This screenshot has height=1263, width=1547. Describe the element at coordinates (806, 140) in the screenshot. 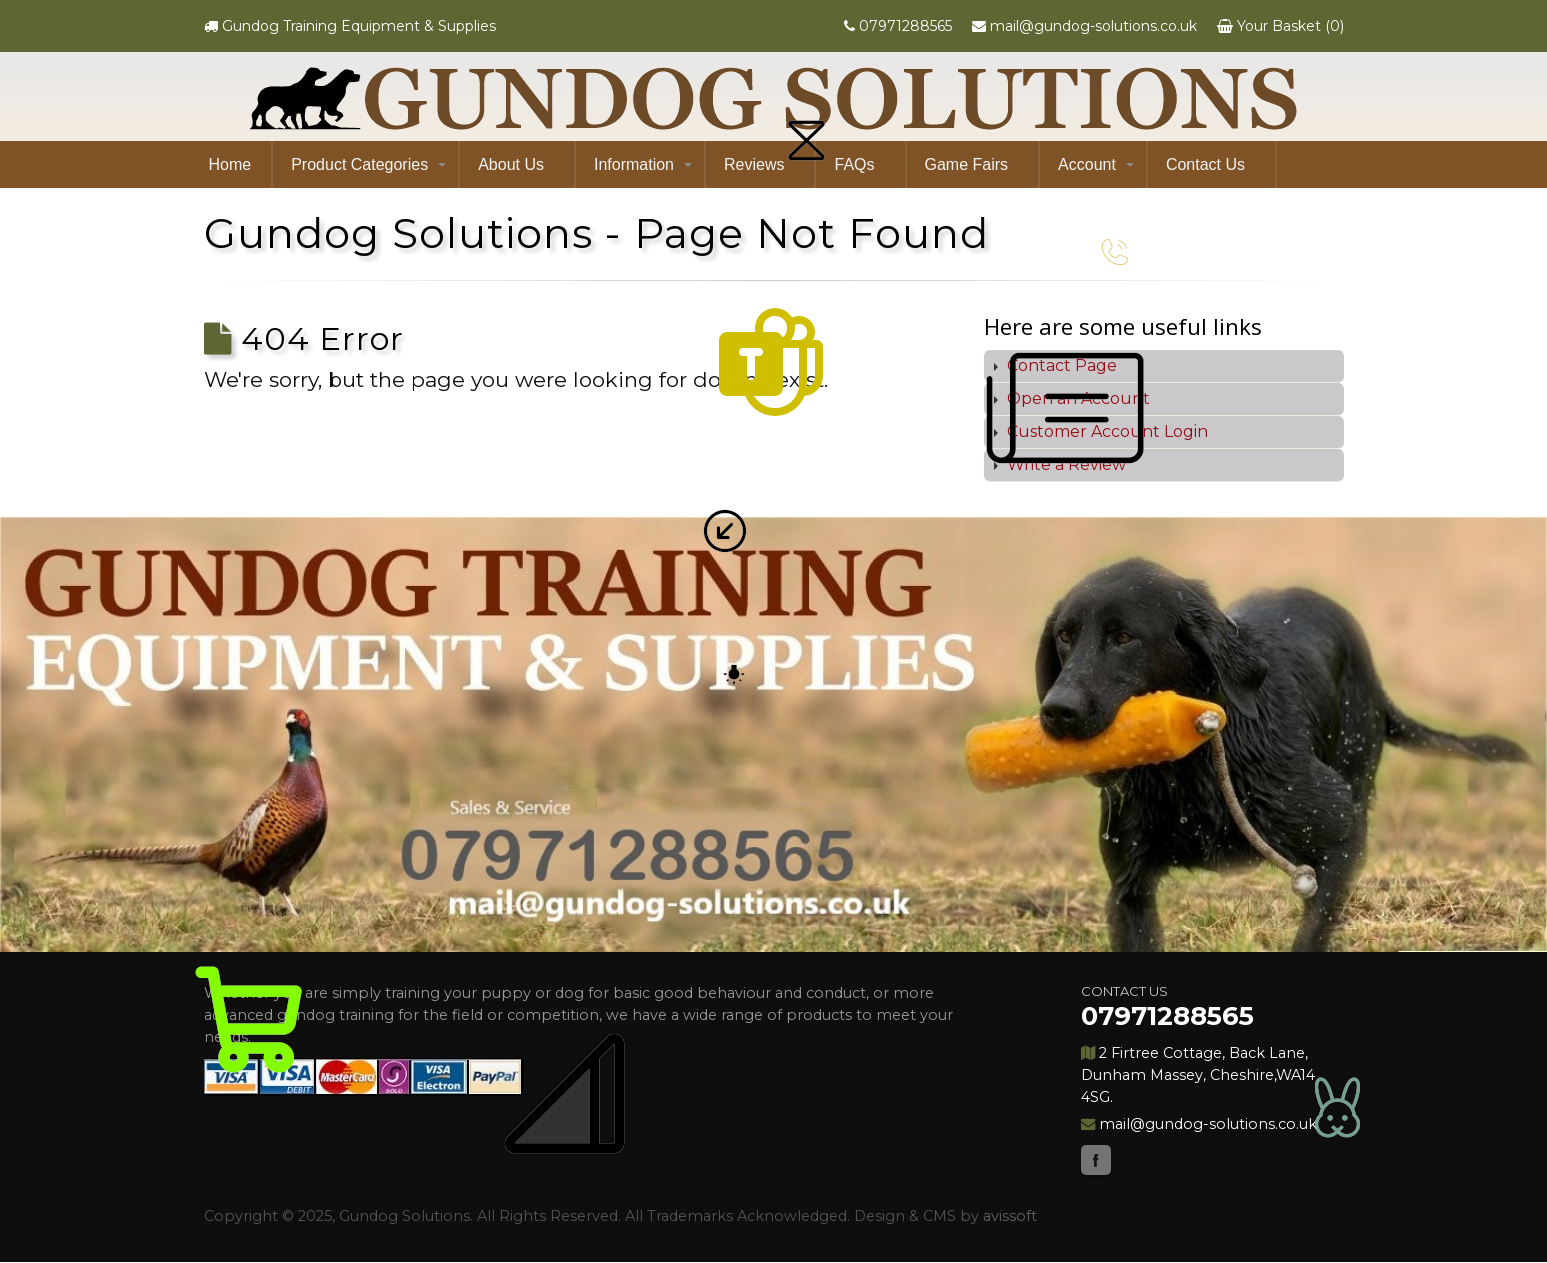

I see `indicates loading or processing in progress` at that location.